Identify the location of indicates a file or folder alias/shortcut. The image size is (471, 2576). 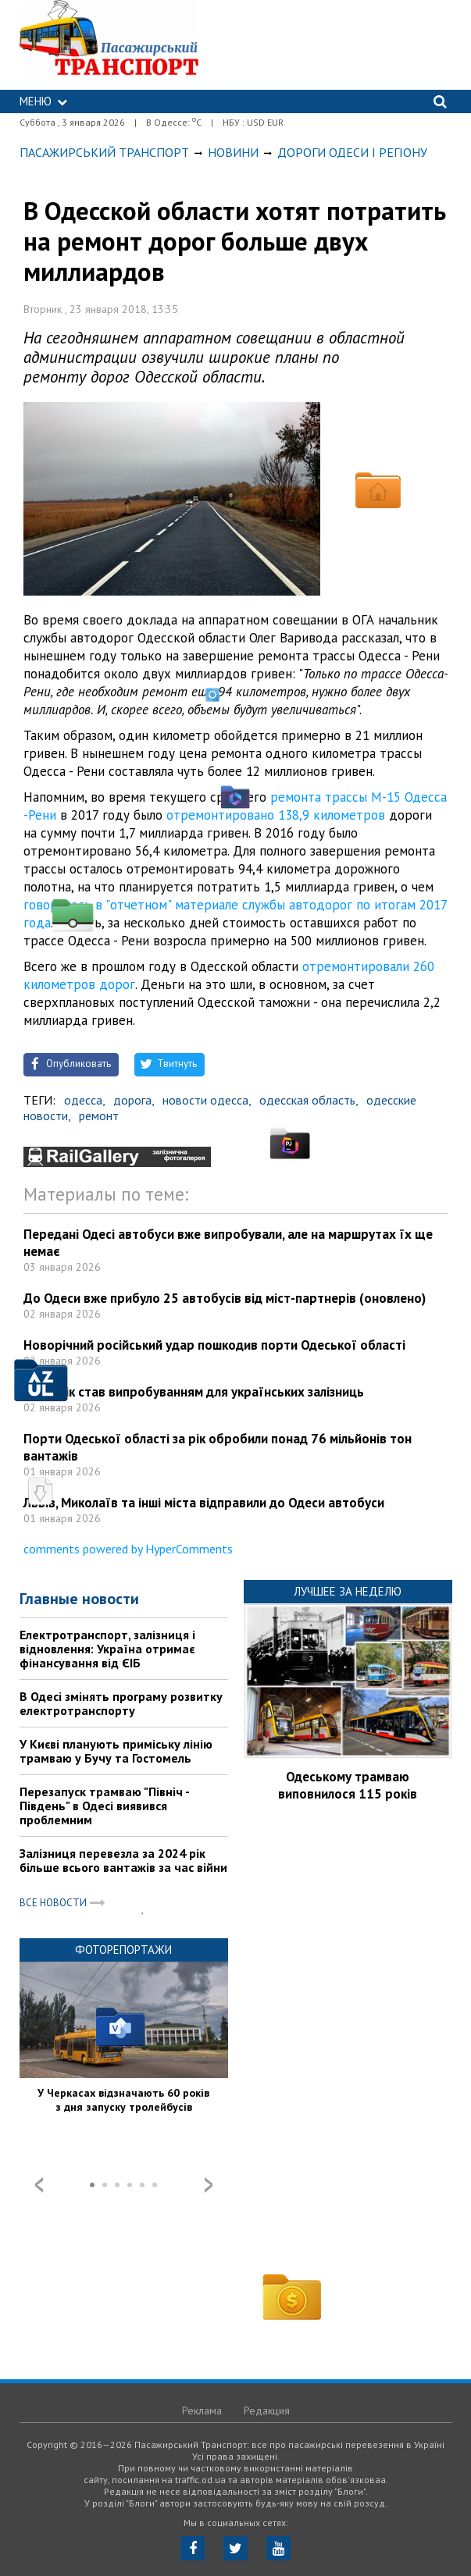
(148, 1908).